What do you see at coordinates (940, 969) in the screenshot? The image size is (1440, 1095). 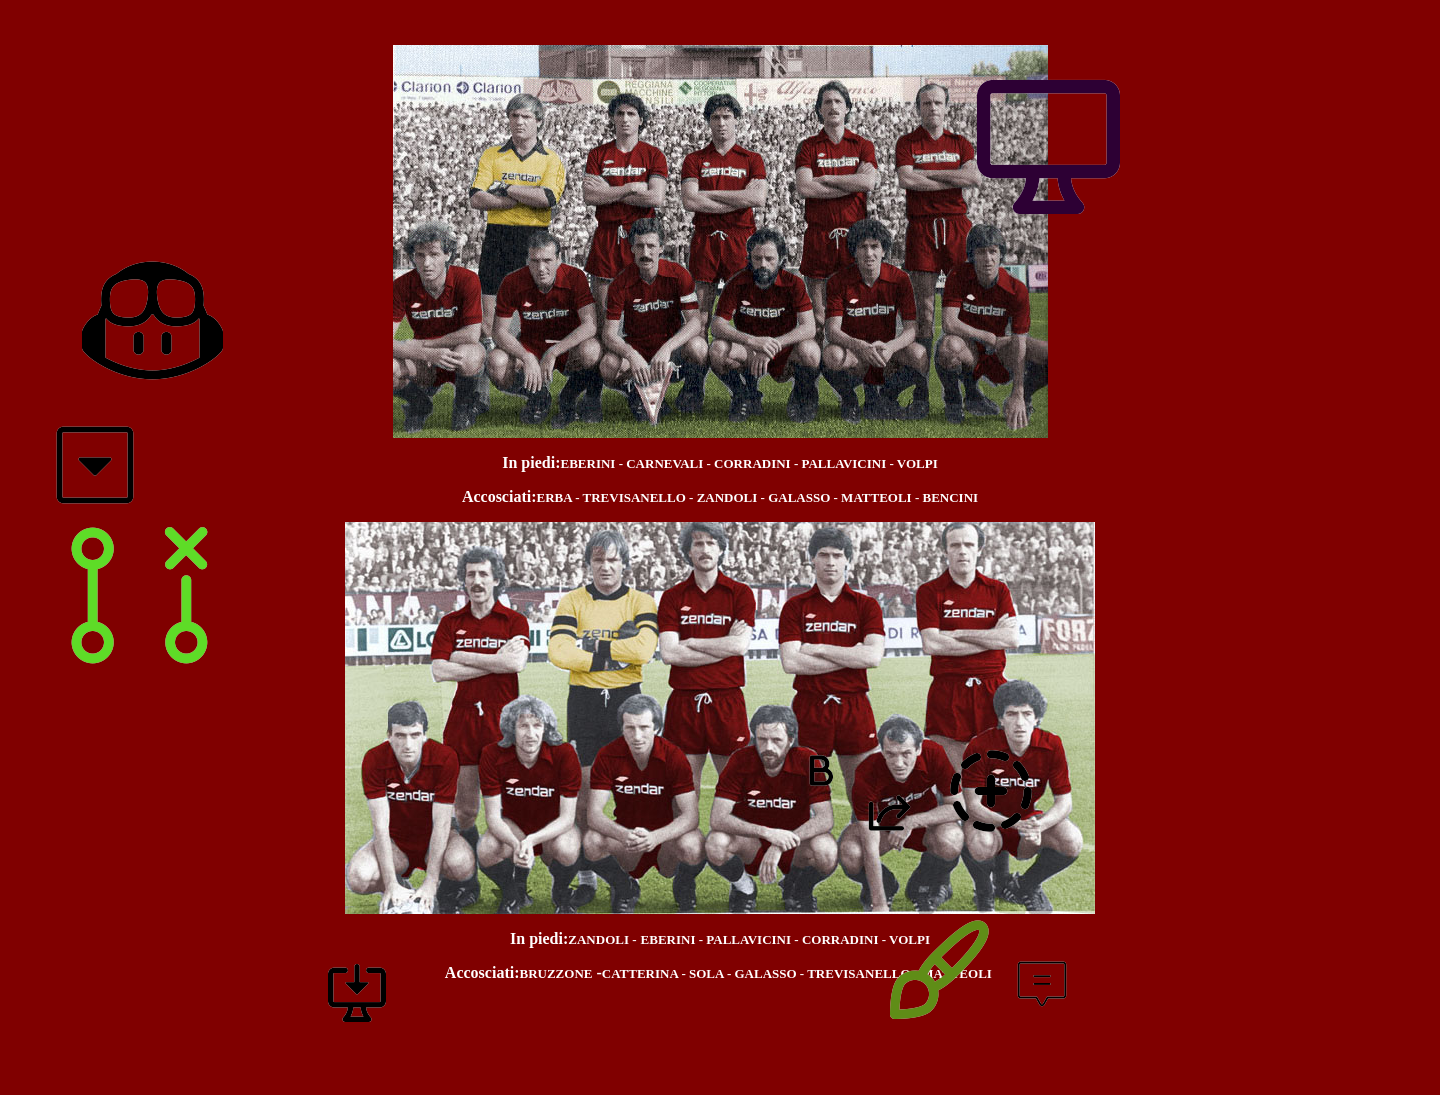 I see `customize appearance or theme settings` at bounding box center [940, 969].